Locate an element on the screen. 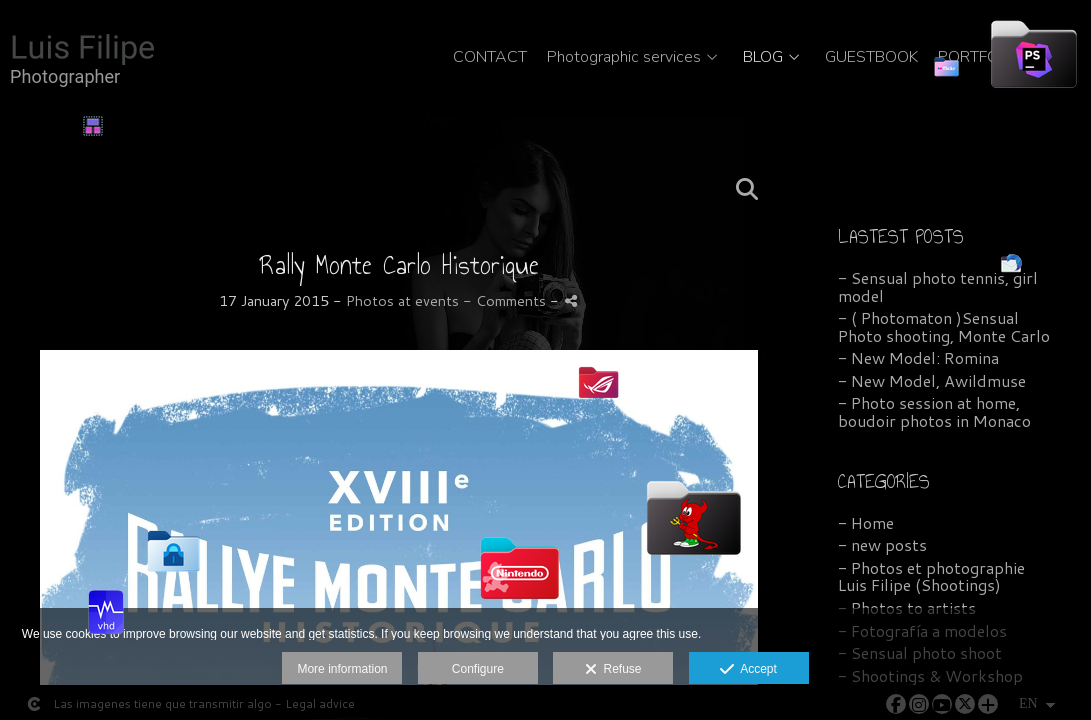  folder containing phpstorm project files is located at coordinates (1033, 56).